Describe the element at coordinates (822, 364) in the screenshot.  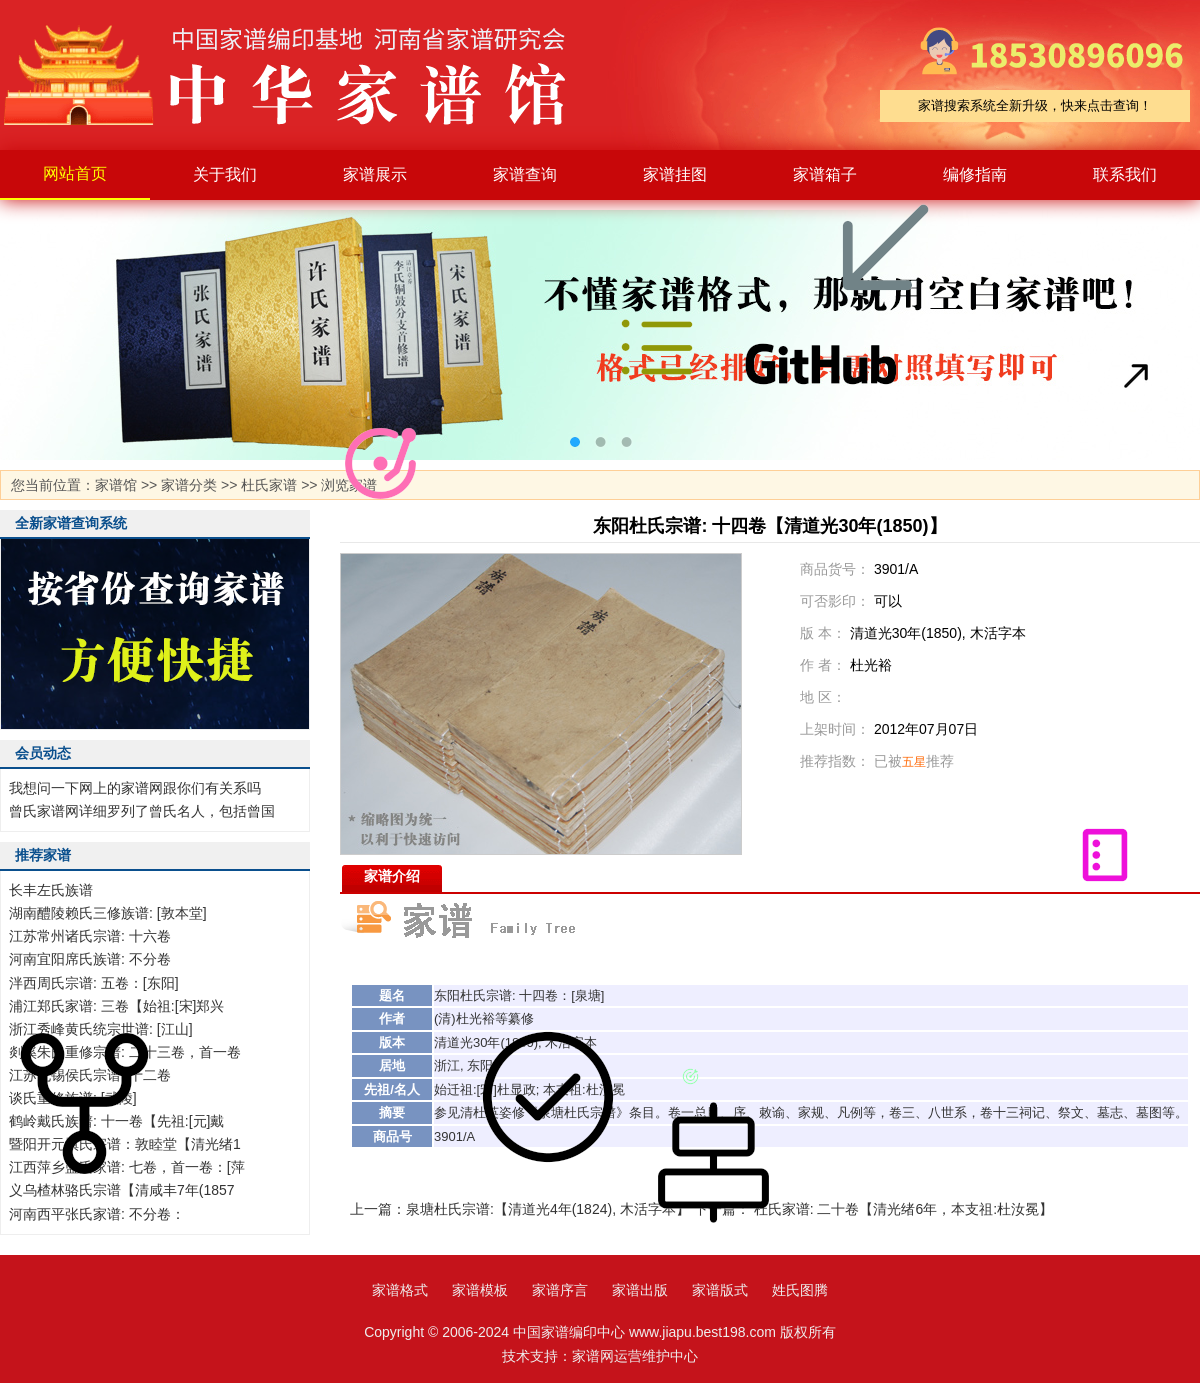
I see `link to GitHub repository` at that location.